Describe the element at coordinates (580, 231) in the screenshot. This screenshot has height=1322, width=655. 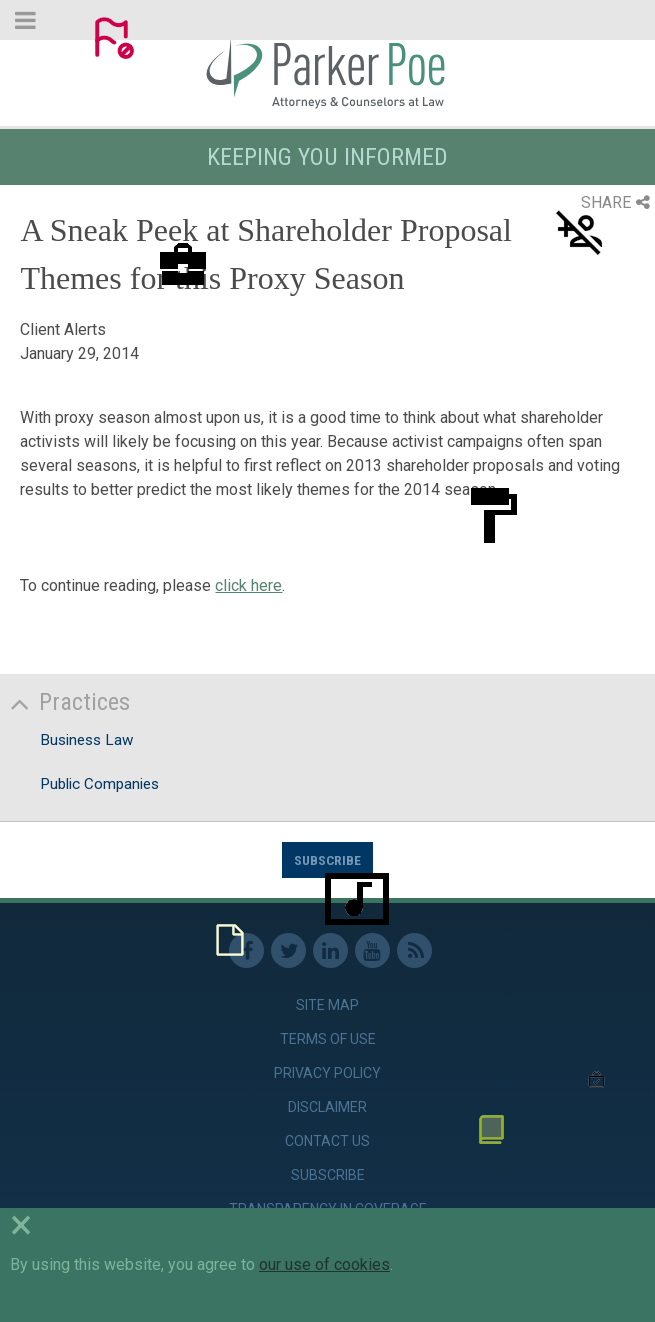
I see `indicates user cannot be added as a contact` at that location.